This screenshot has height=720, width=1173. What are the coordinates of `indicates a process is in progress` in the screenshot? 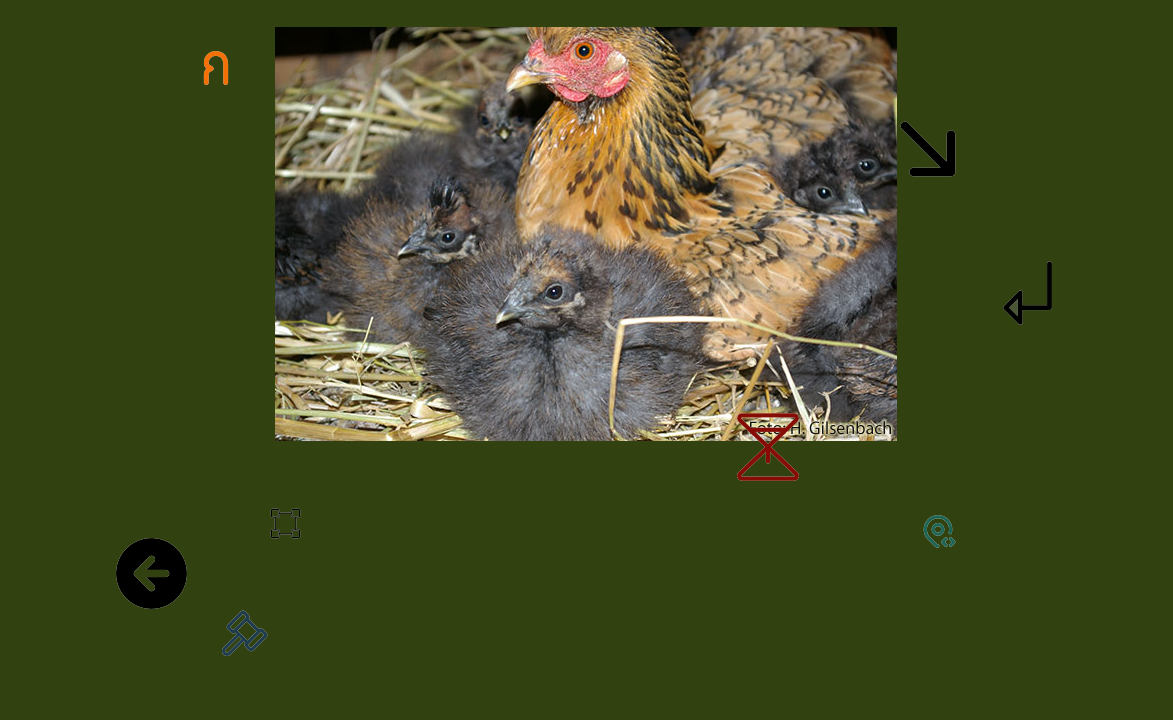 It's located at (768, 447).